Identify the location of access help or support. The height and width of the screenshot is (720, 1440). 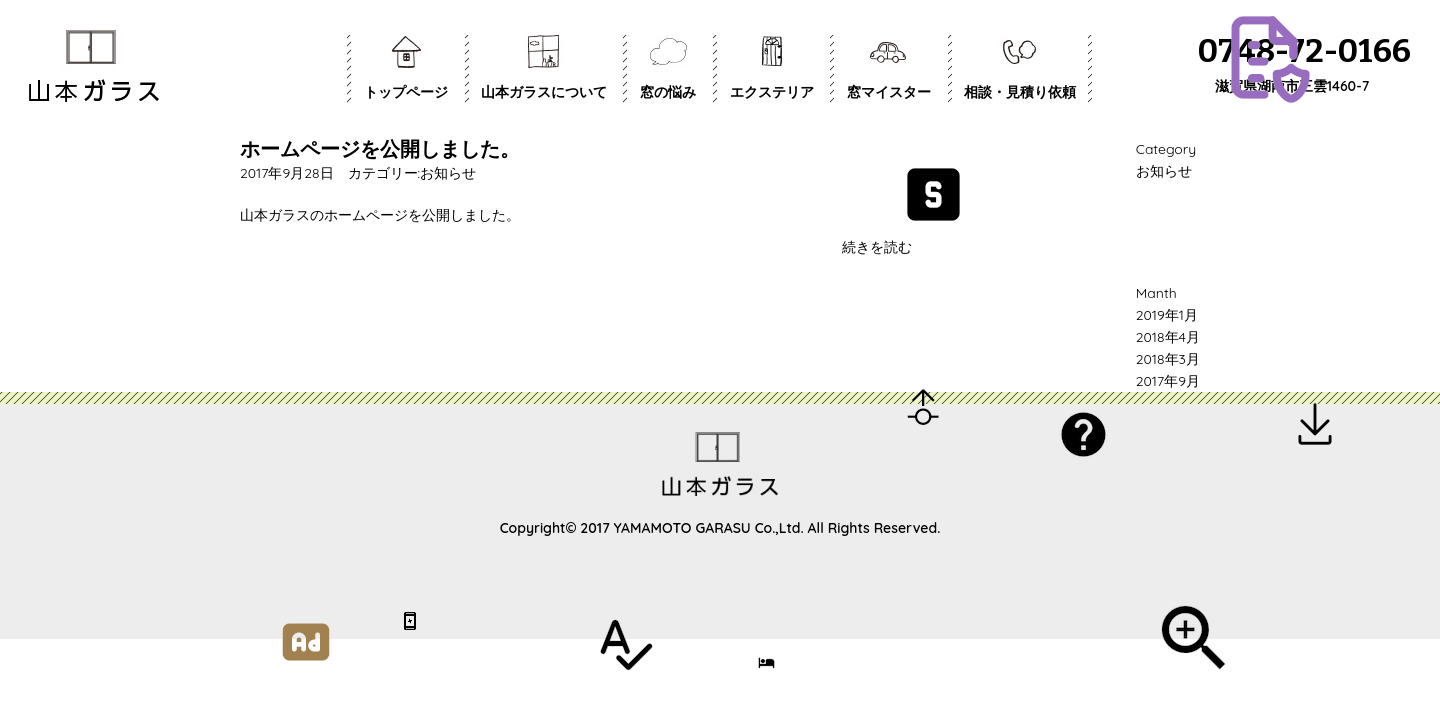
(1083, 434).